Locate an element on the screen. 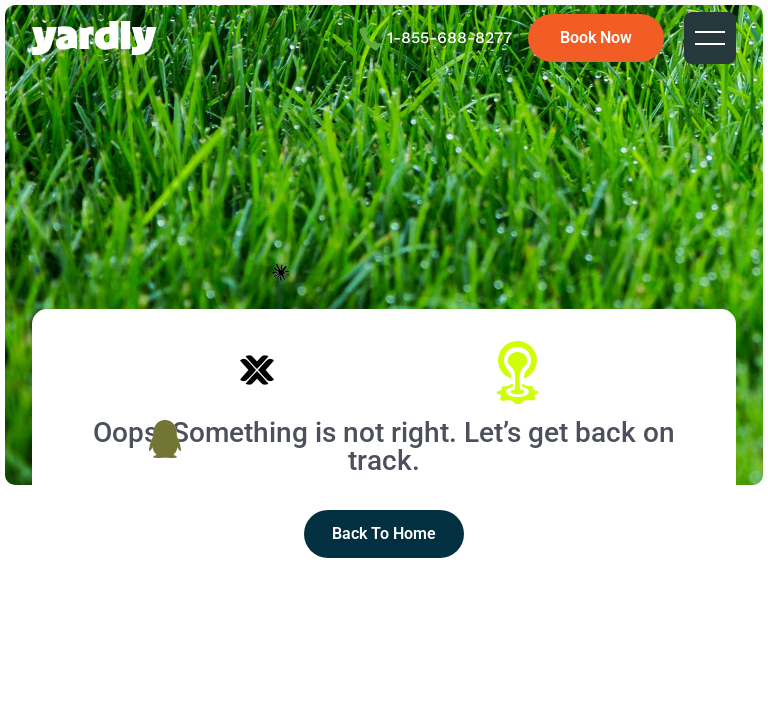  Cloud Foundry platform logo is located at coordinates (517, 372).